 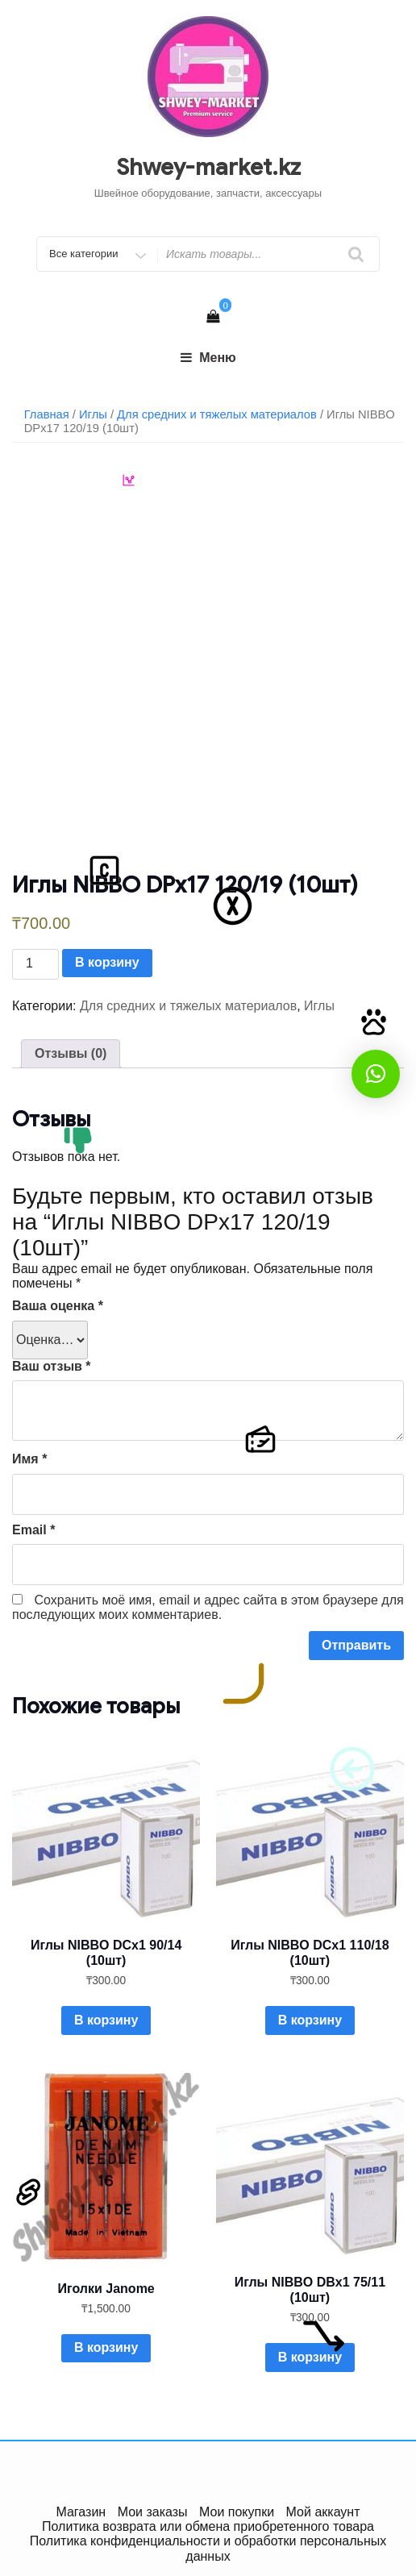 What do you see at coordinates (232, 905) in the screenshot?
I see `close or cancel an action` at bounding box center [232, 905].